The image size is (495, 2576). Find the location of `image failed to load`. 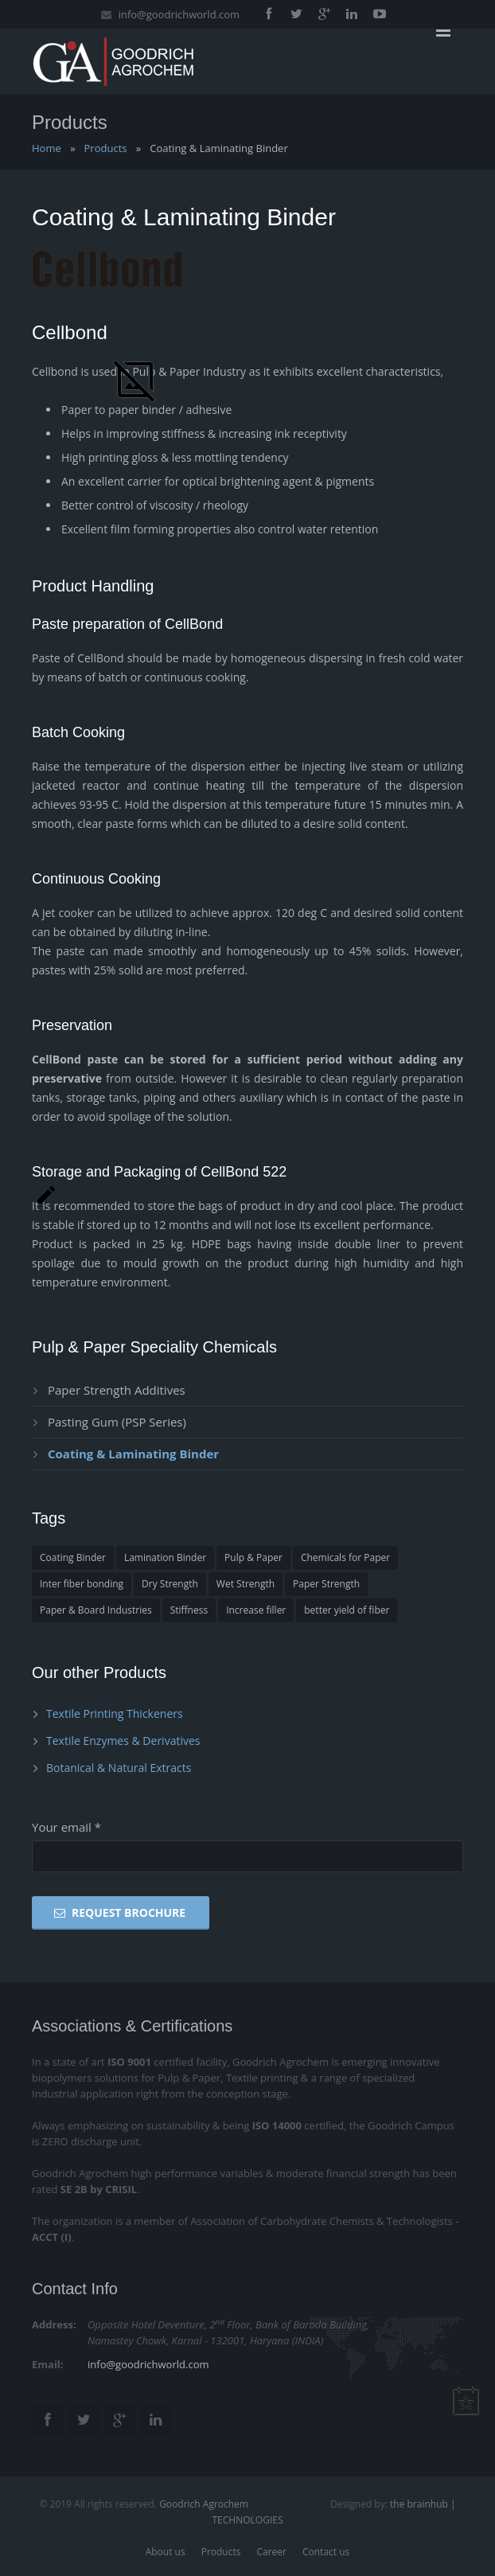

image failed to load is located at coordinates (135, 380).